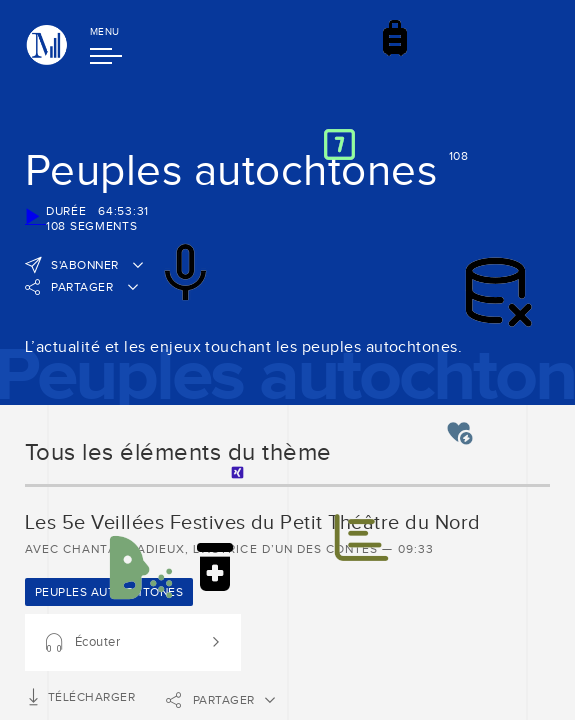  What do you see at coordinates (237, 472) in the screenshot?
I see `open XING professional network app` at bounding box center [237, 472].